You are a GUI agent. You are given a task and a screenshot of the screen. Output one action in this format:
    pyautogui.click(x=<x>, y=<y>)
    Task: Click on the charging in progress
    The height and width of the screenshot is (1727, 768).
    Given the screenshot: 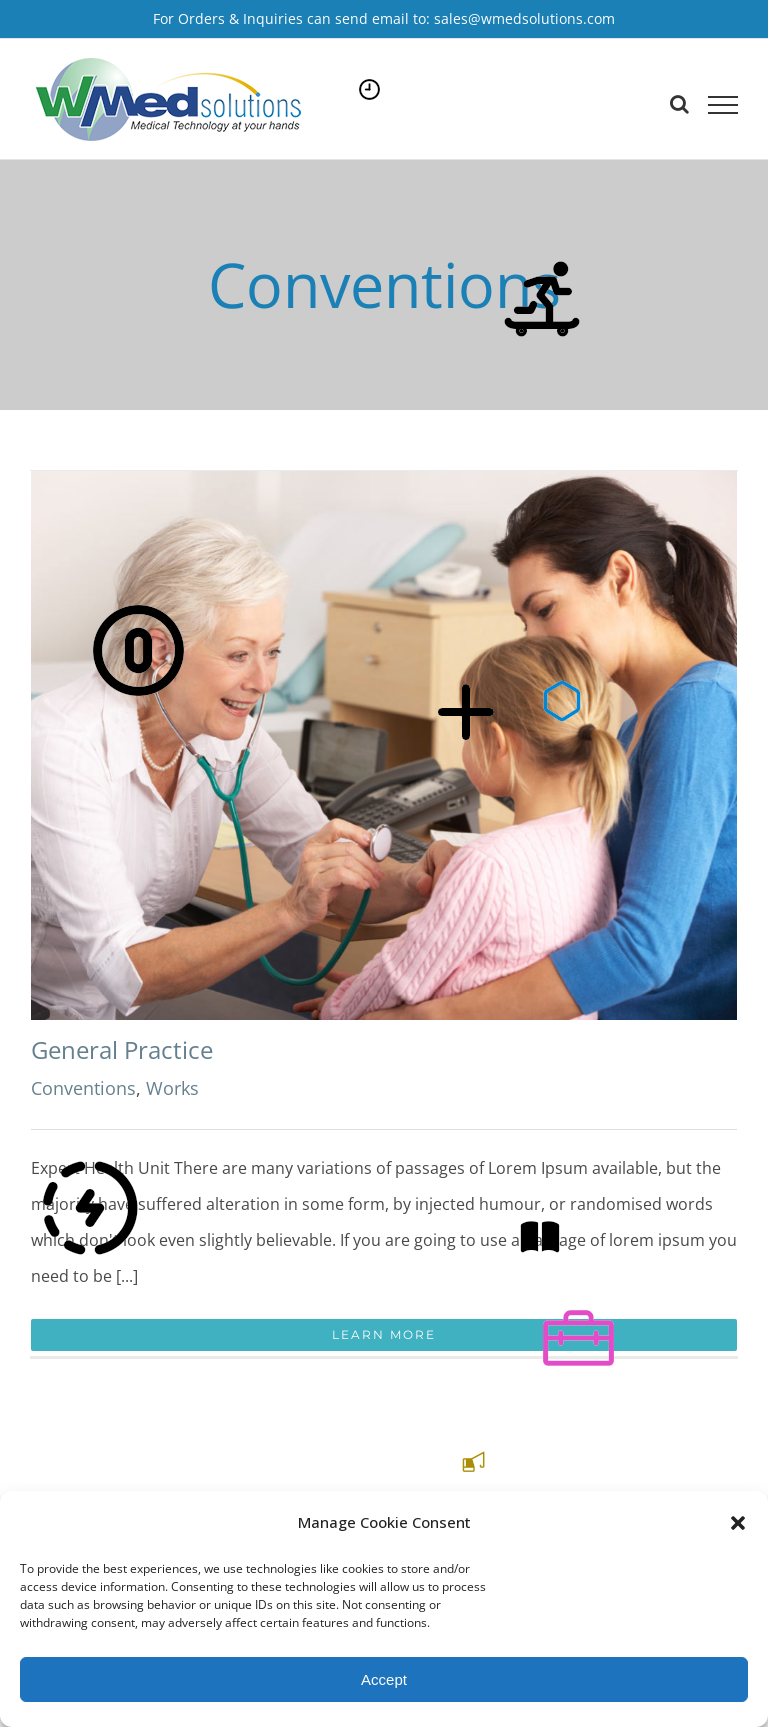 What is the action you would take?
    pyautogui.click(x=90, y=1208)
    